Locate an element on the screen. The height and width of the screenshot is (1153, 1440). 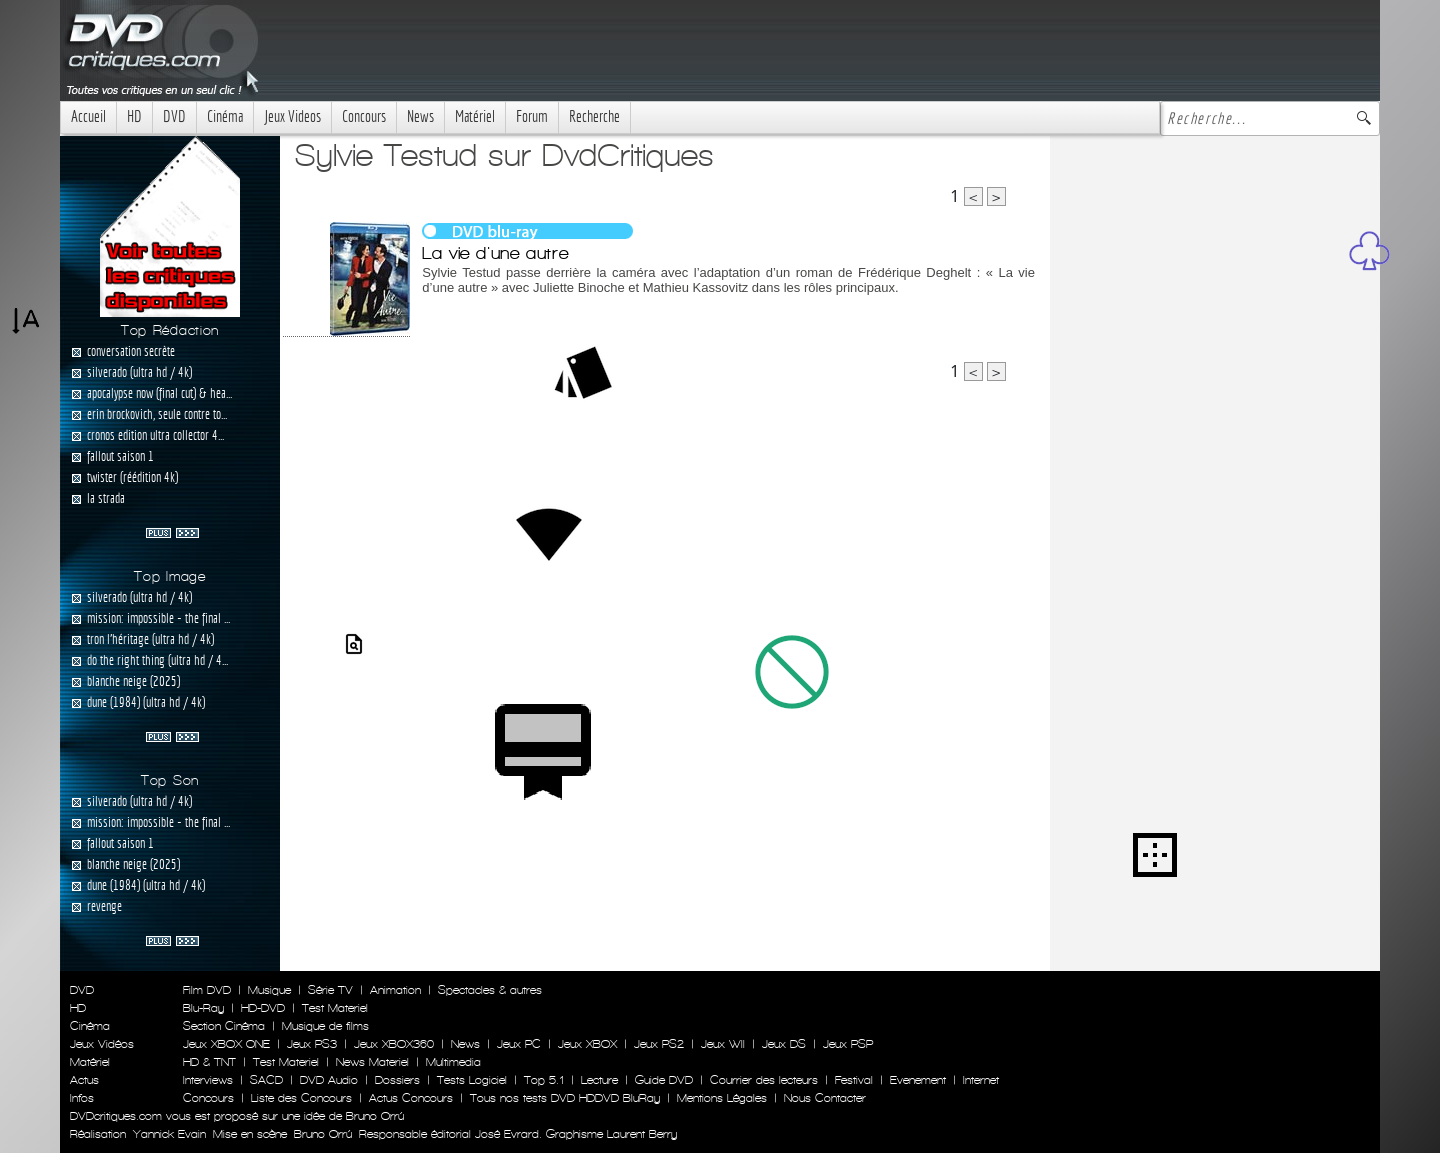
apply outer border to selected cells is located at coordinates (1155, 855).